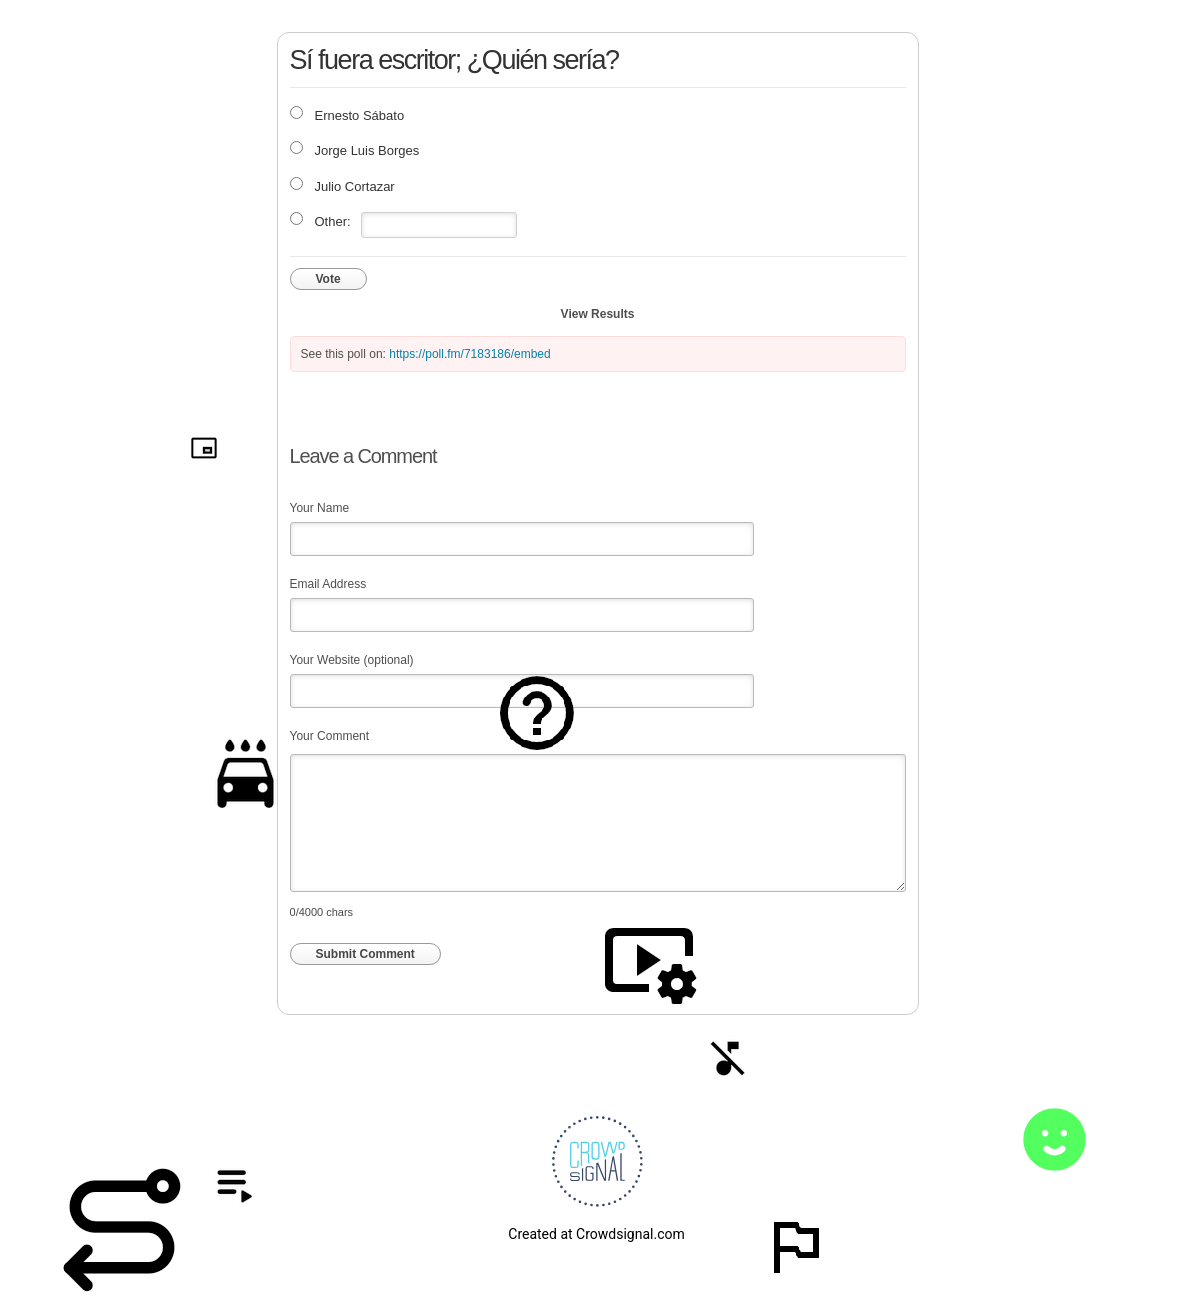  I want to click on adjust video playback settings, so click(649, 960).